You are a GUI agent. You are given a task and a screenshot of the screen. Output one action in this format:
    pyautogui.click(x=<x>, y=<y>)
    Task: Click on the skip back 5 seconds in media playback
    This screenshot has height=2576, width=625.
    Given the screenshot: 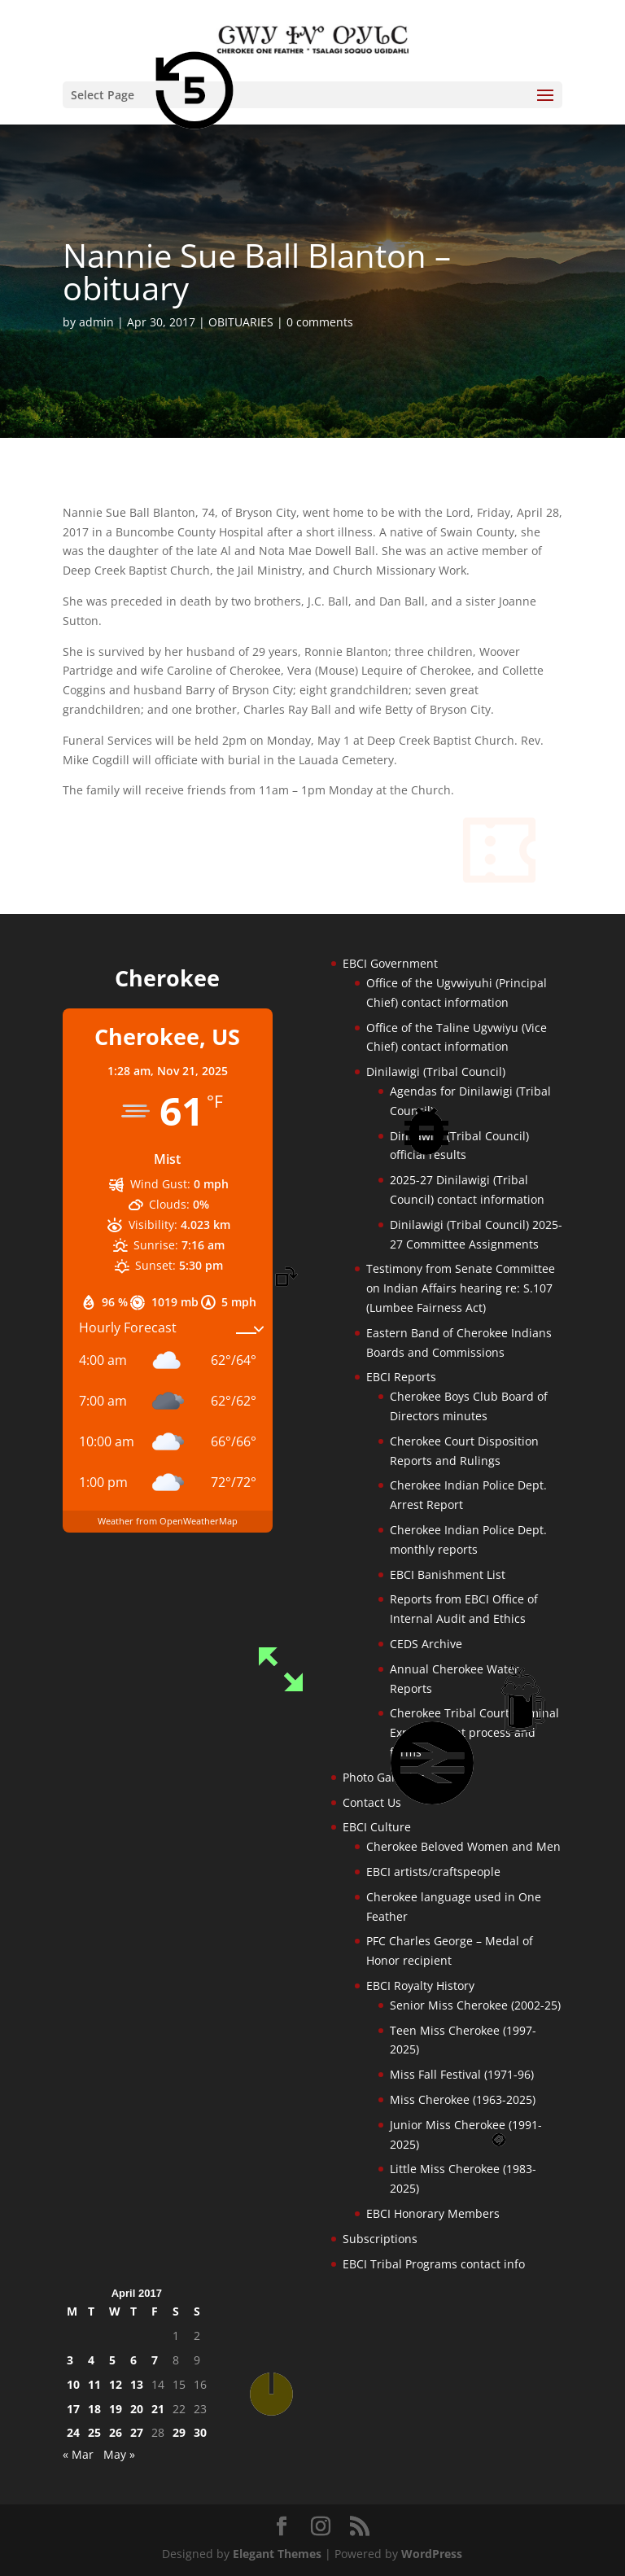 What is the action you would take?
    pyautogui.click(x=194, y=90)
    